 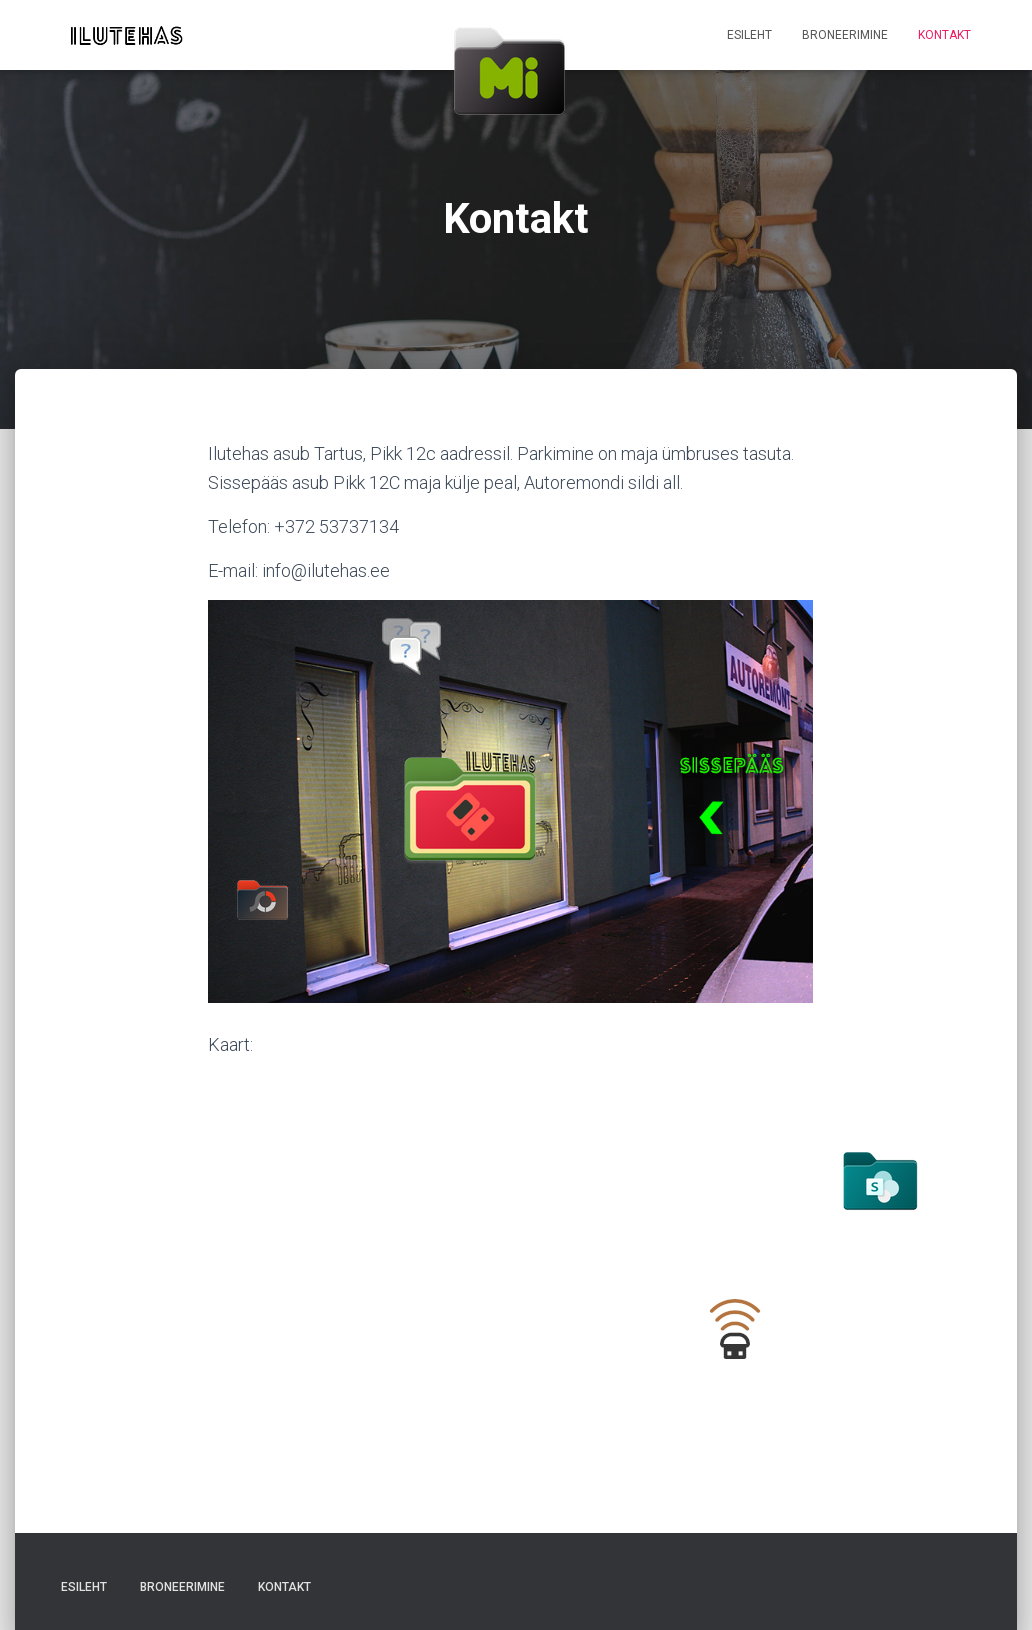 I want to click on access frequently asked questions, so click(x=411, y=646).